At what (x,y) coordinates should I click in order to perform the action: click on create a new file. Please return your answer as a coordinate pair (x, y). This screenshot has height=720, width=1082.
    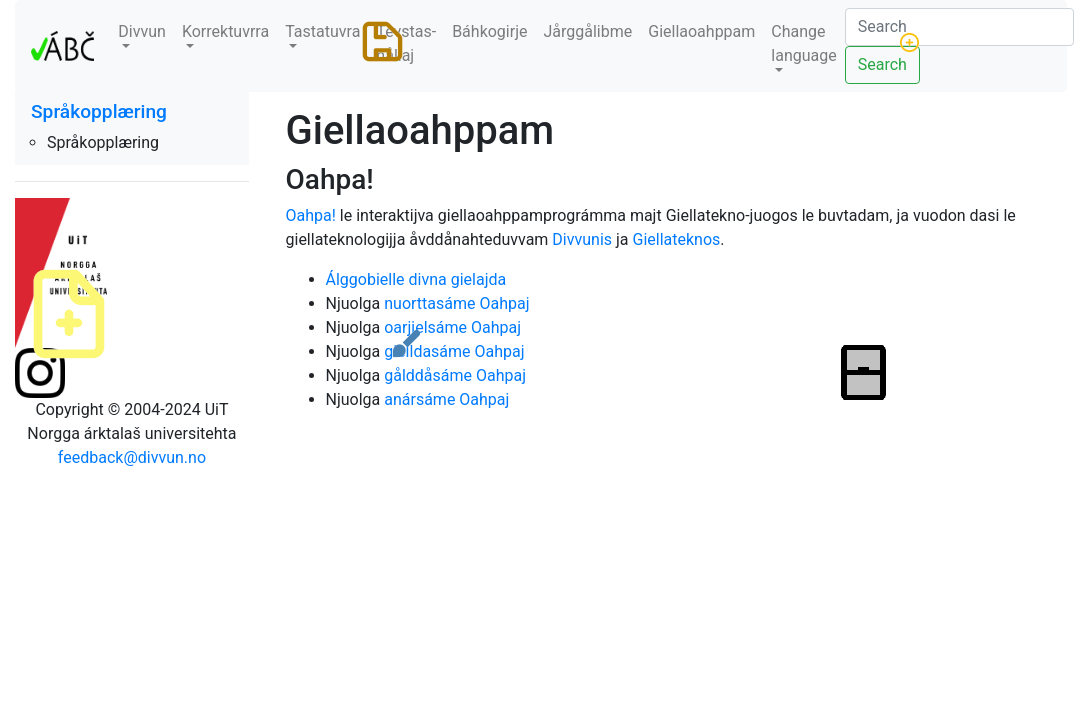
    Looking at the image, I should click on (69, 314).